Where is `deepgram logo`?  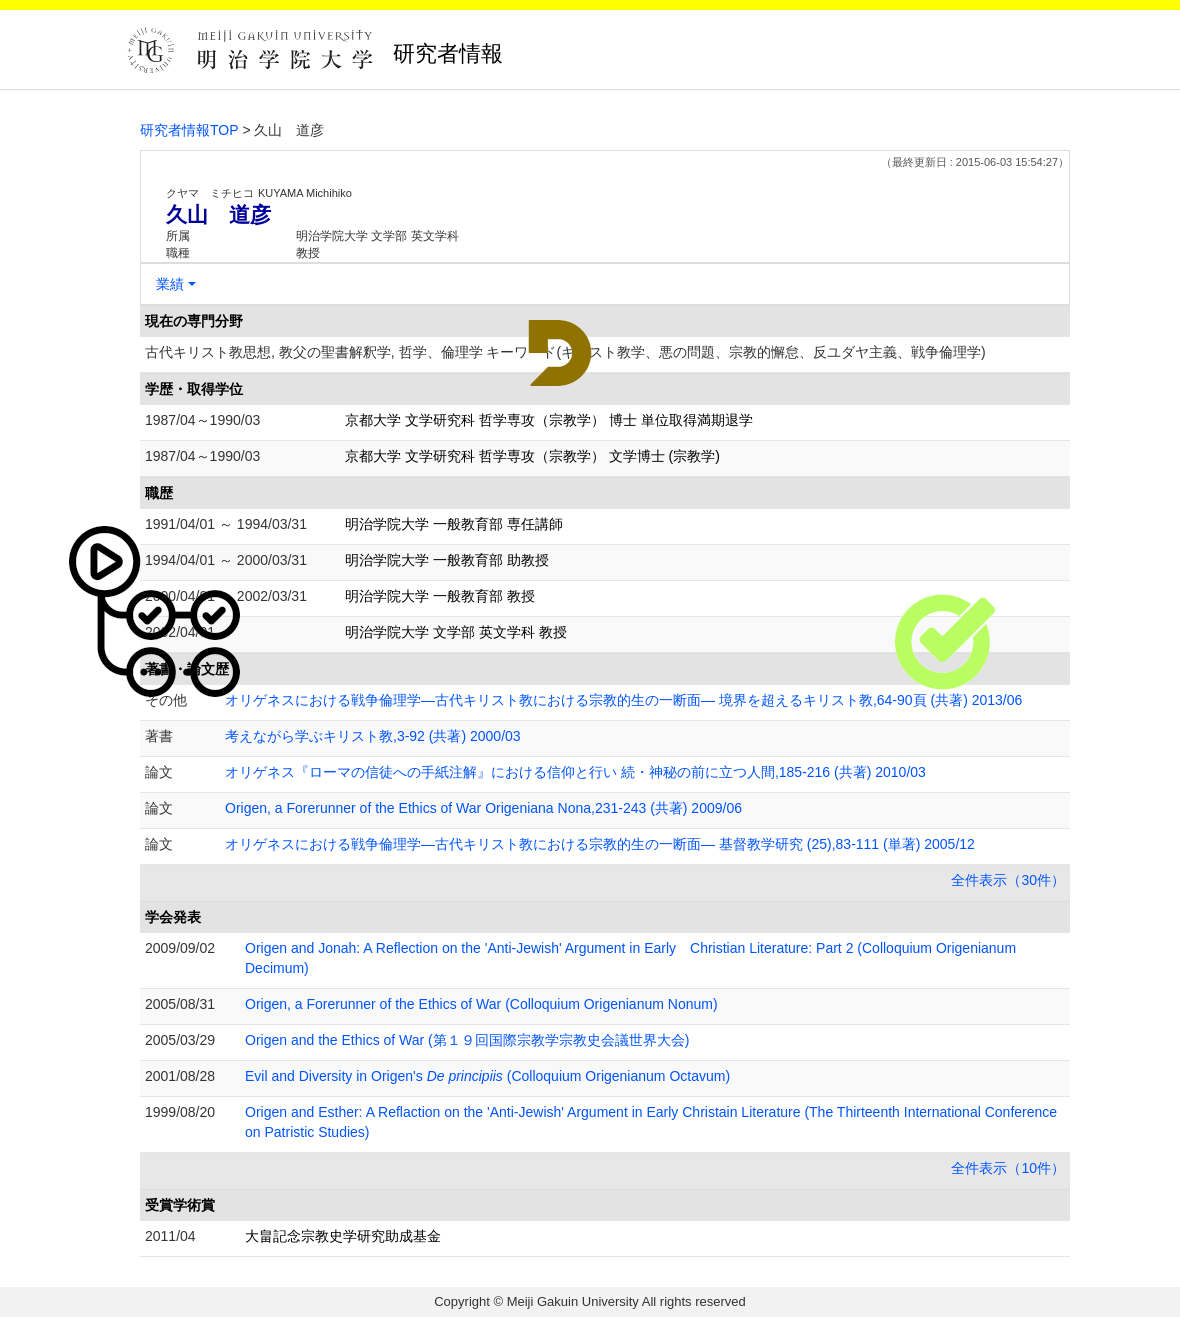 deepgram logo is located at coordinates (560, 353).